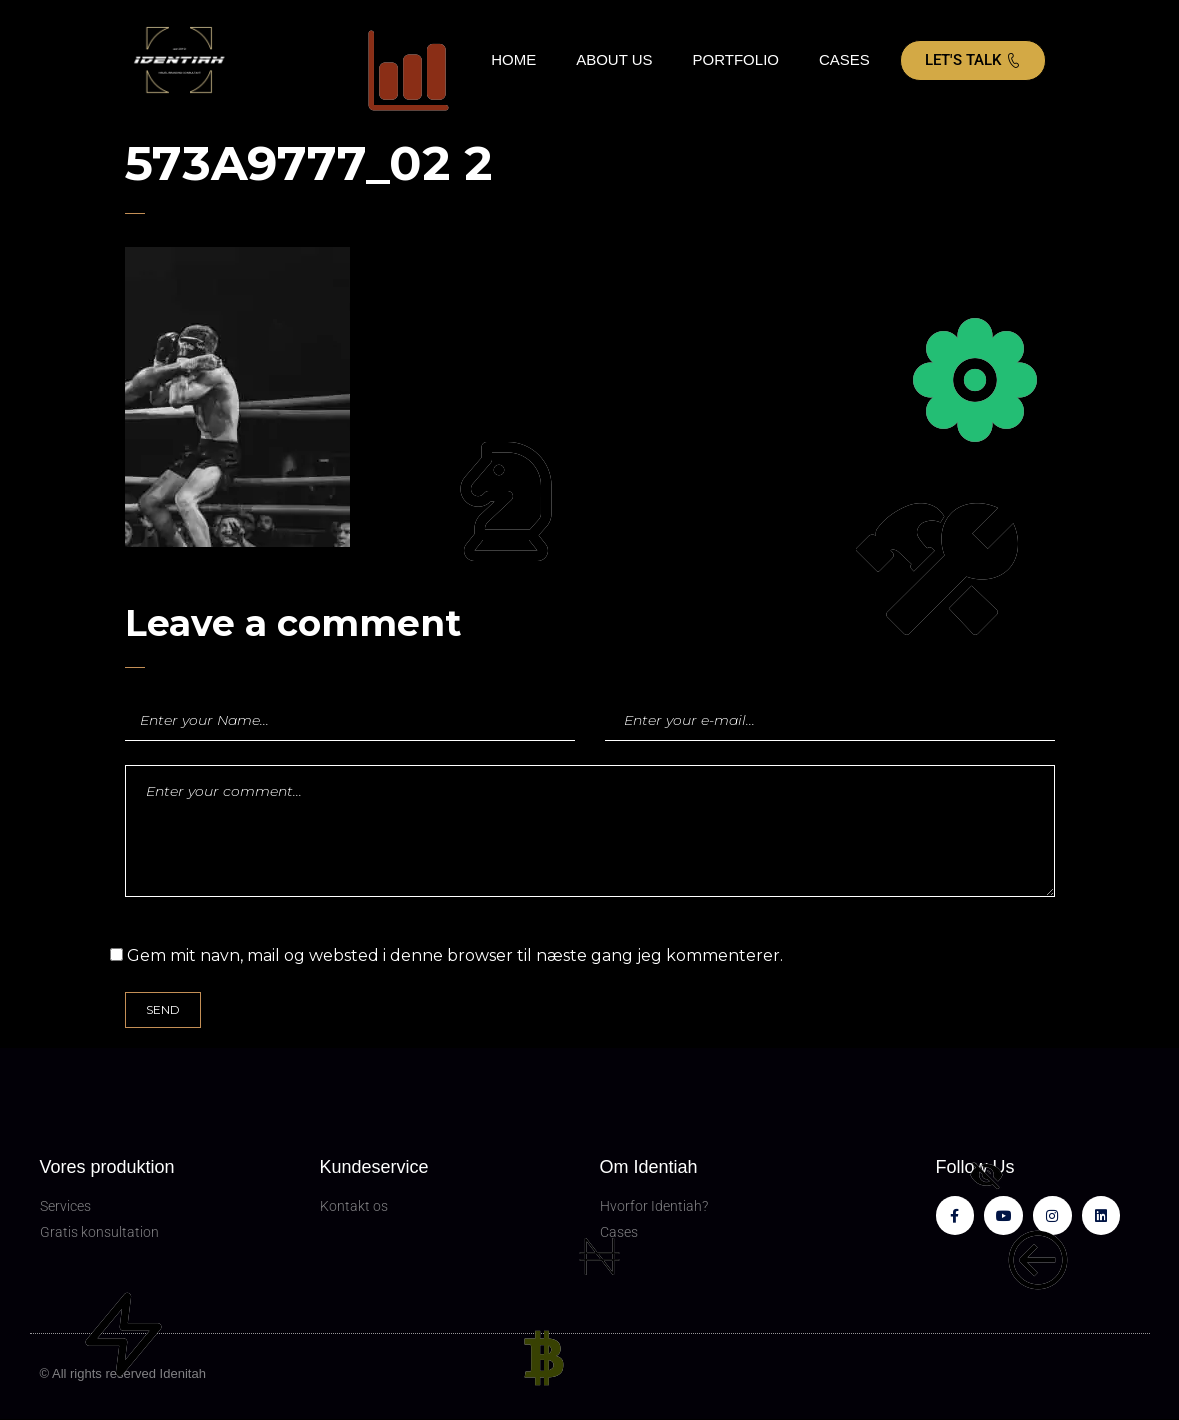 The width and height of the screenshot is (1179, 1420). I want to click on access settings or configuration options, so click(937, 569).